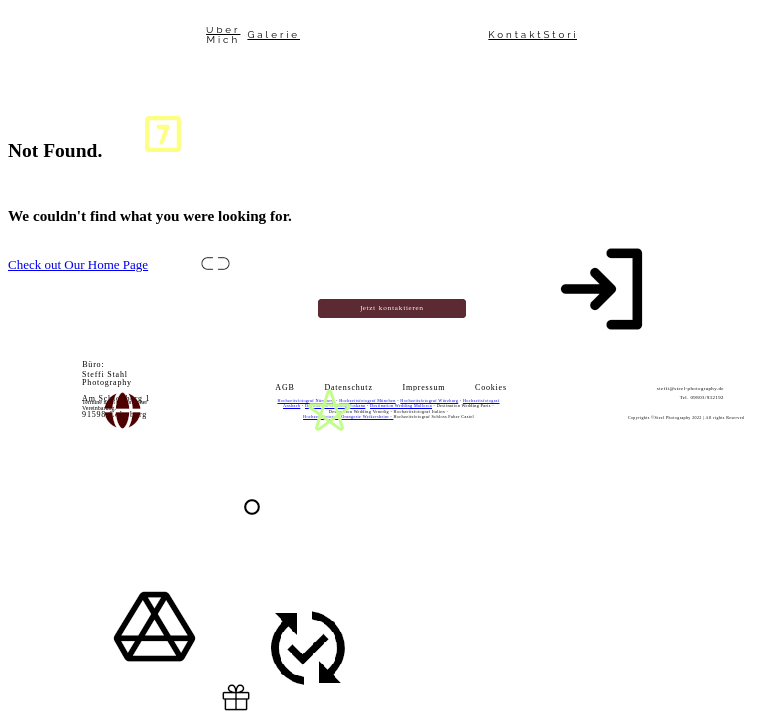  Describe the element at coordinates (308, 648) in the screenshot. I see `indicates content has been published with recent changes` at that location.